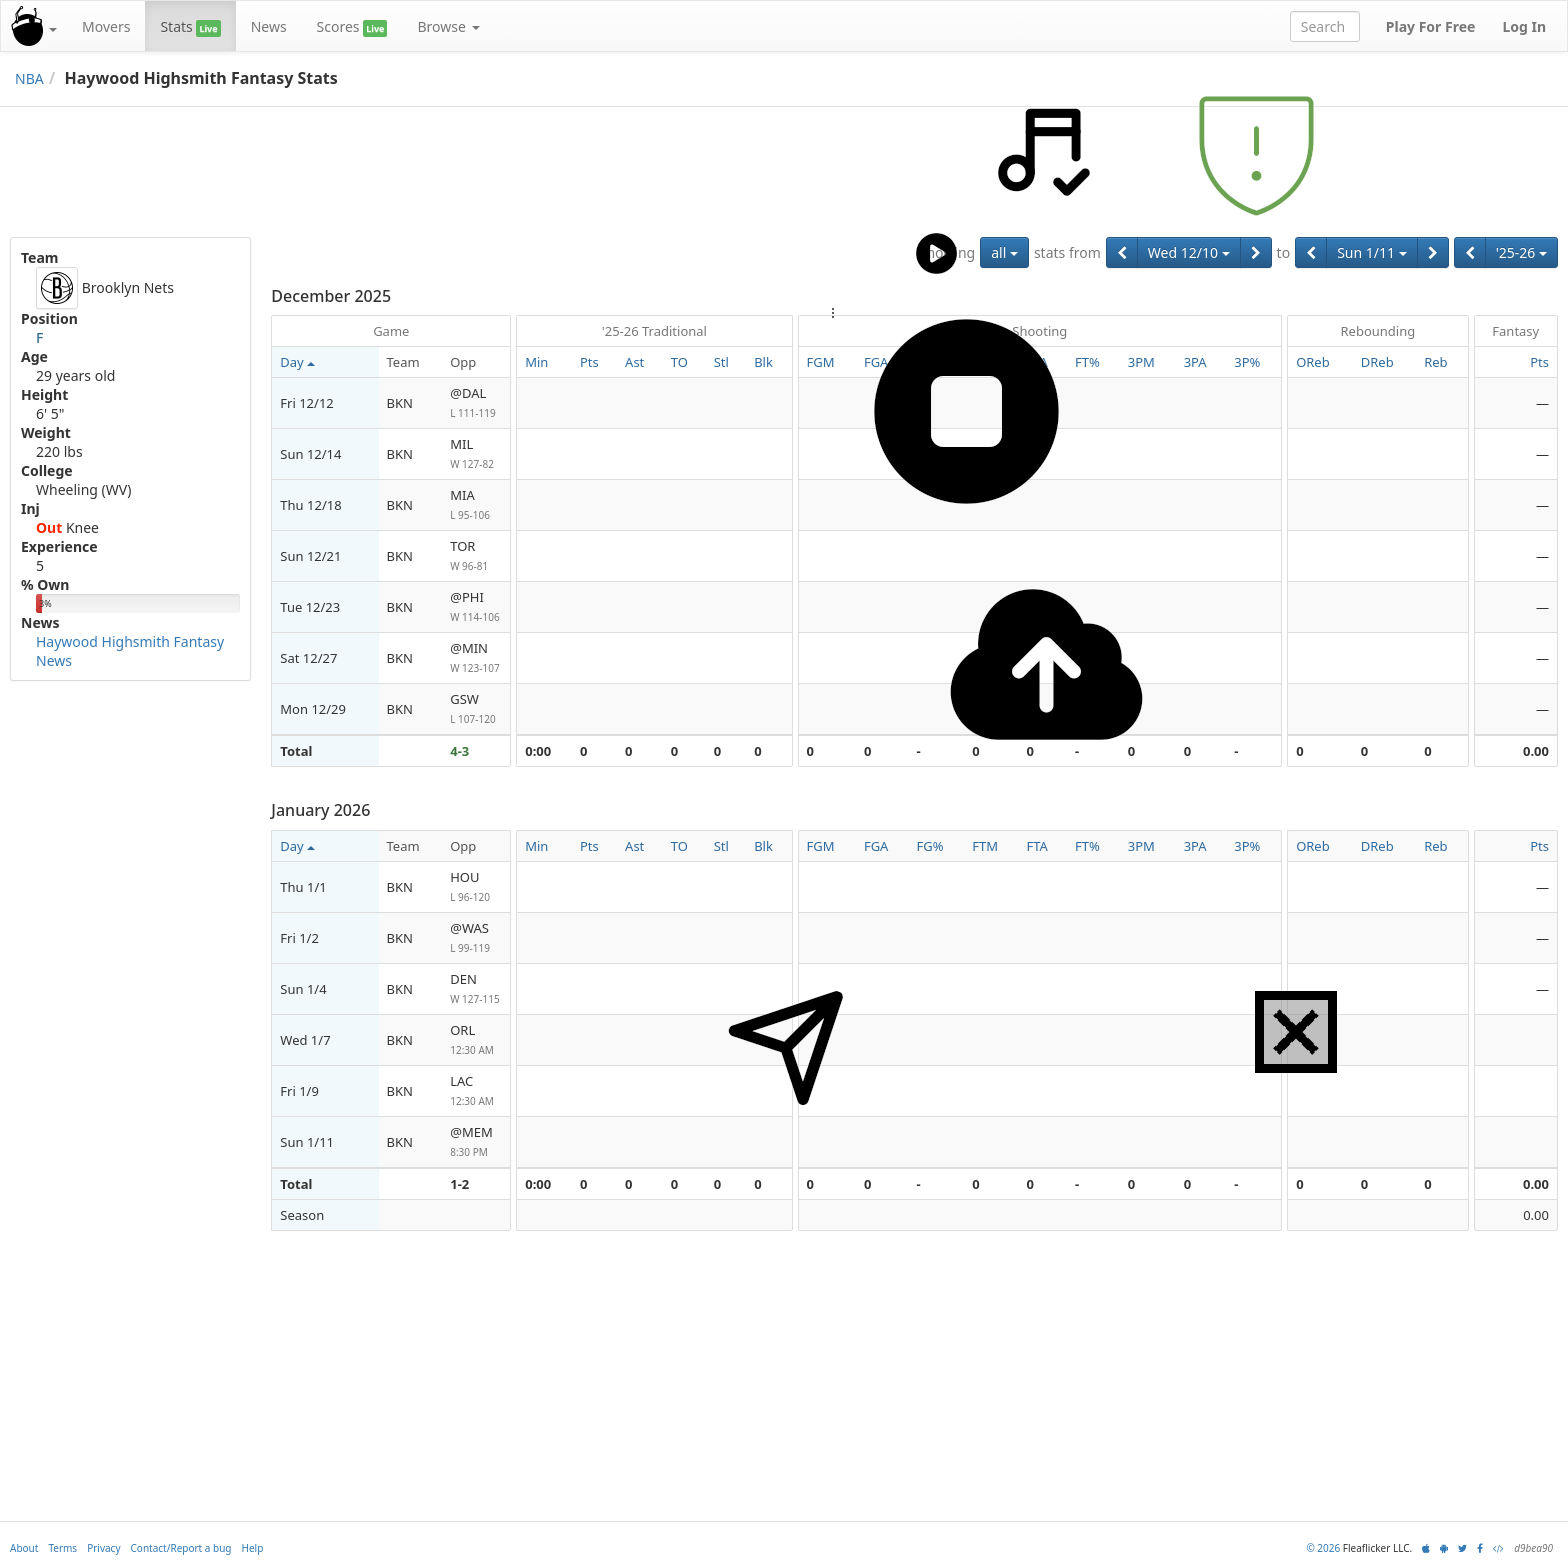 The width and height of the screenshot is (1568, 1565). What do you see at coordinates (791, 1042) in the screenshot?
I see `send a message` at bounding box center [791, 1042].